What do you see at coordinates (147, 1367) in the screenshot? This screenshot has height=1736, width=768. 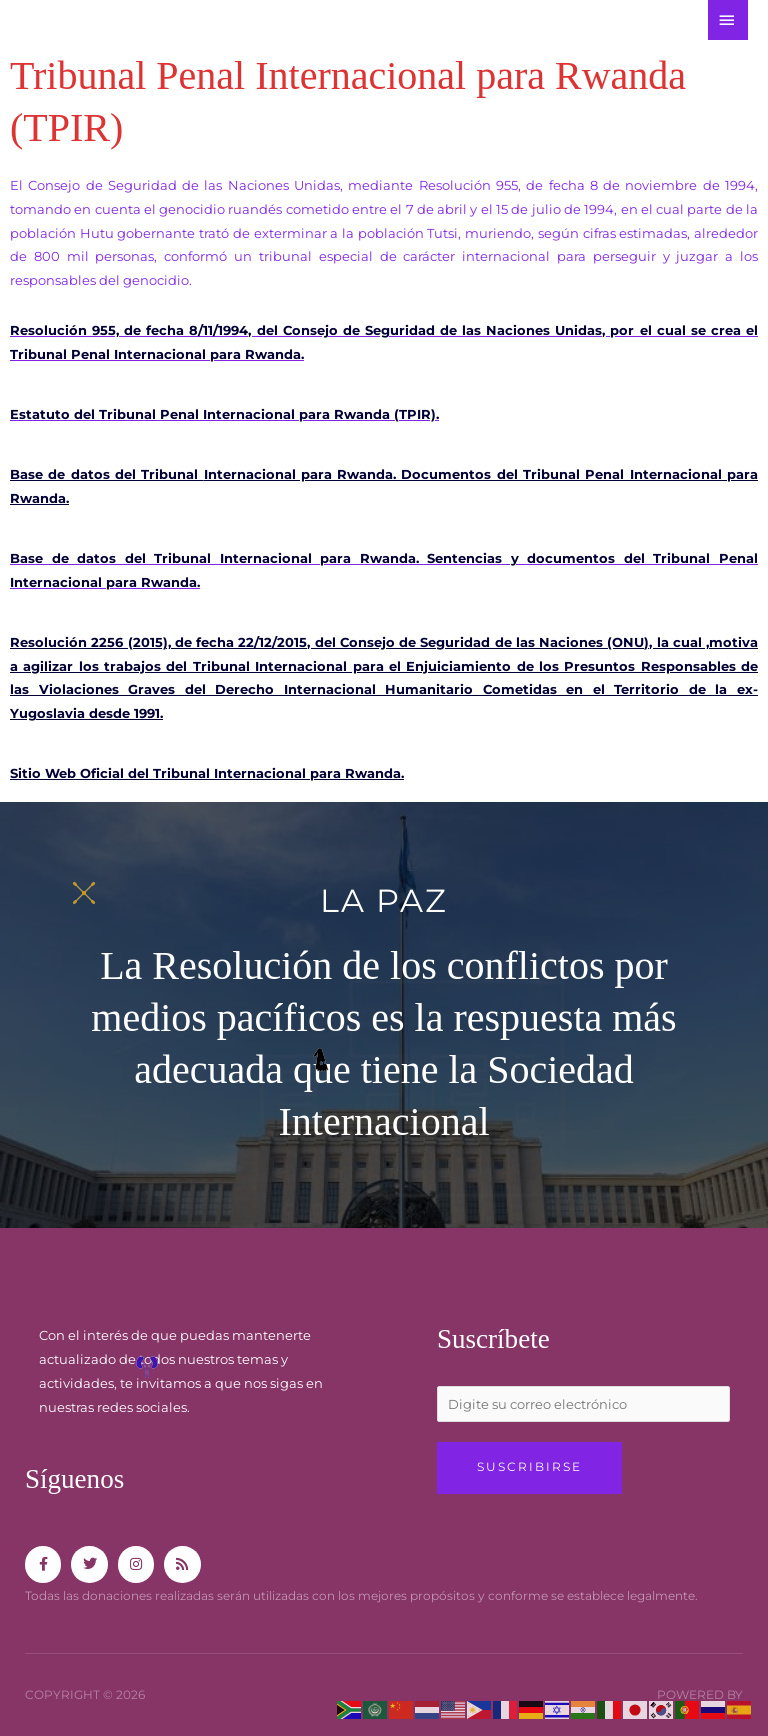 I see `view kidney health information` at bounding box center [147, 1367].